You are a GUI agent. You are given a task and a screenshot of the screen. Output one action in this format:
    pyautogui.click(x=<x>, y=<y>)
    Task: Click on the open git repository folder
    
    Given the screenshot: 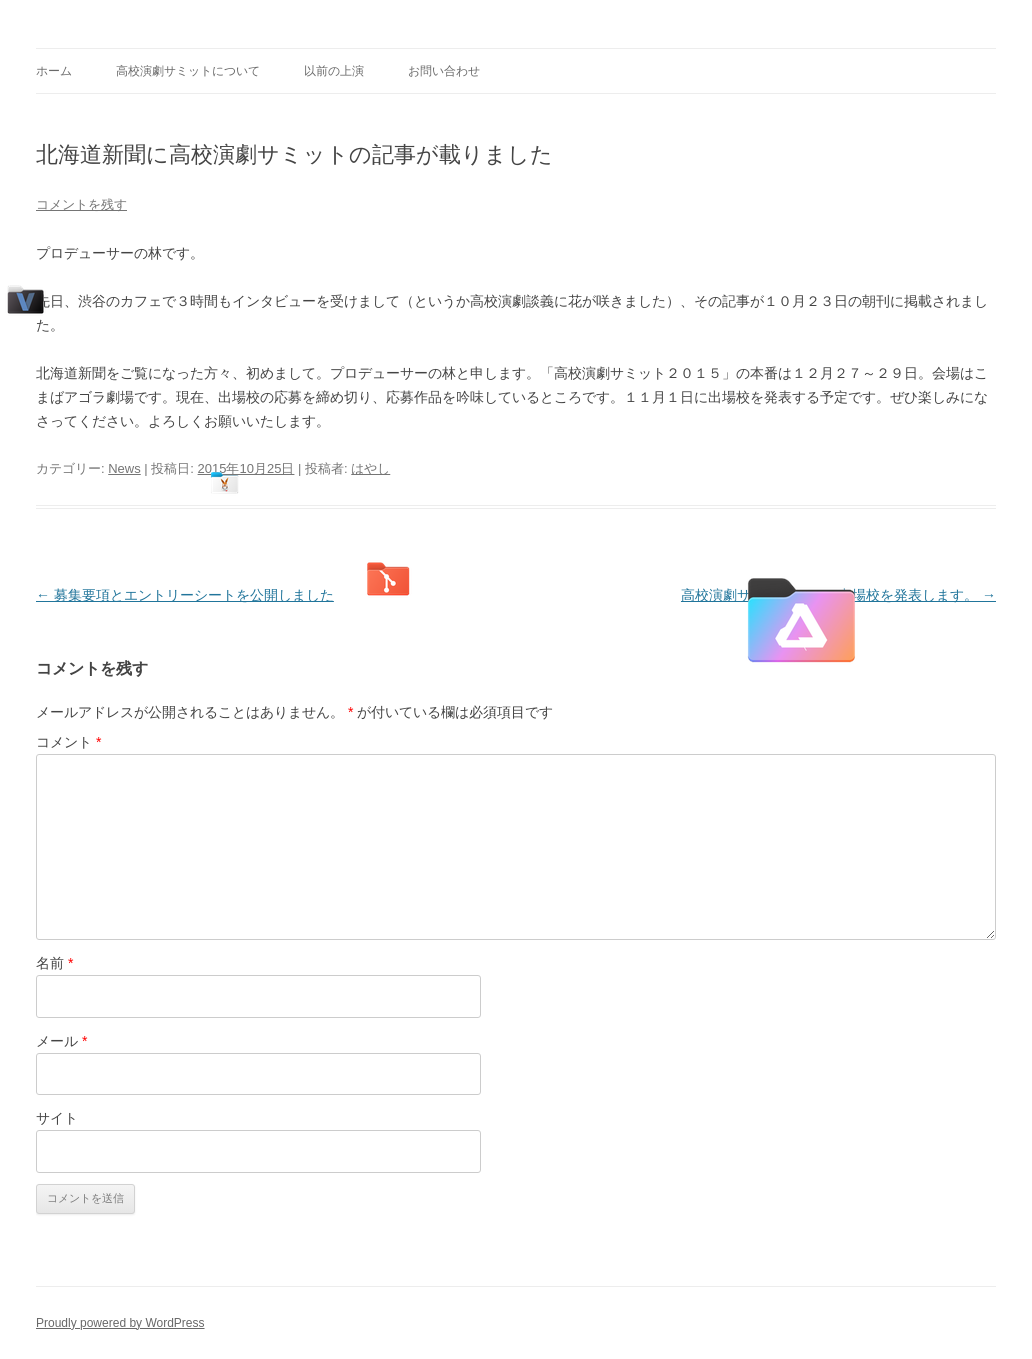 What is the action you would take?
    pyautogui.click(x=388, y=580)
    